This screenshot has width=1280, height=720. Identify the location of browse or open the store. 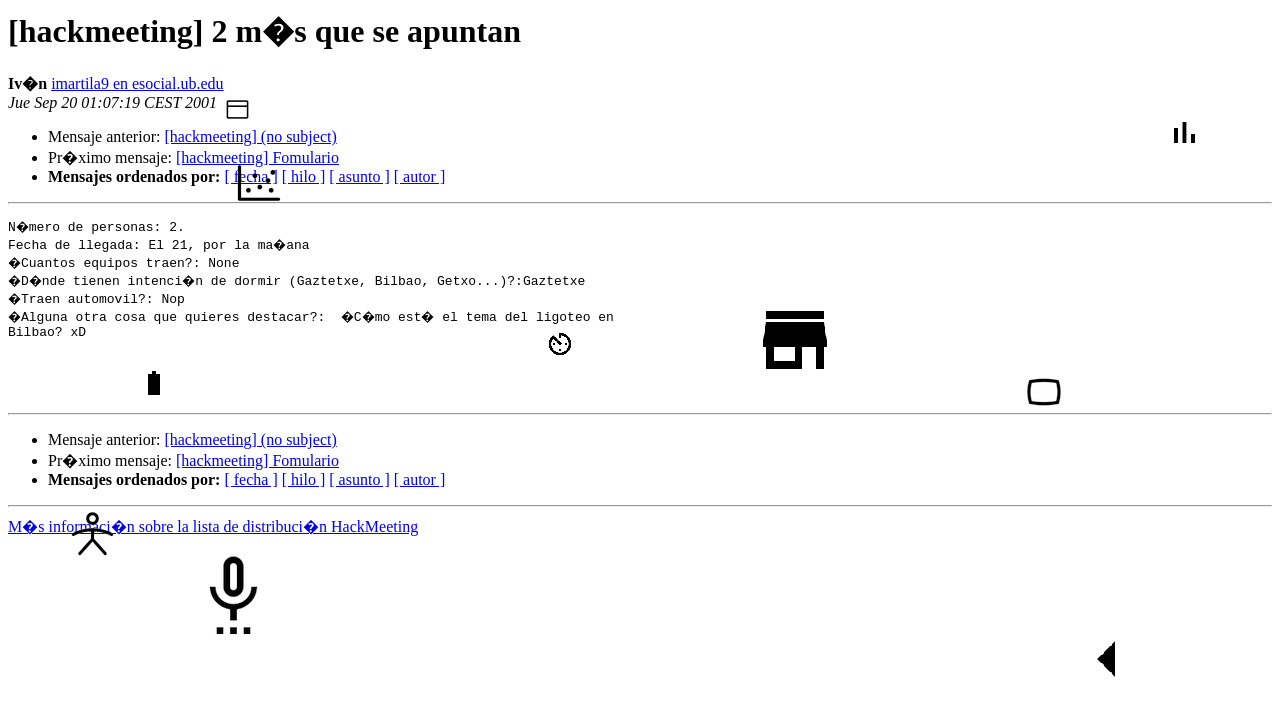
(795, 340).